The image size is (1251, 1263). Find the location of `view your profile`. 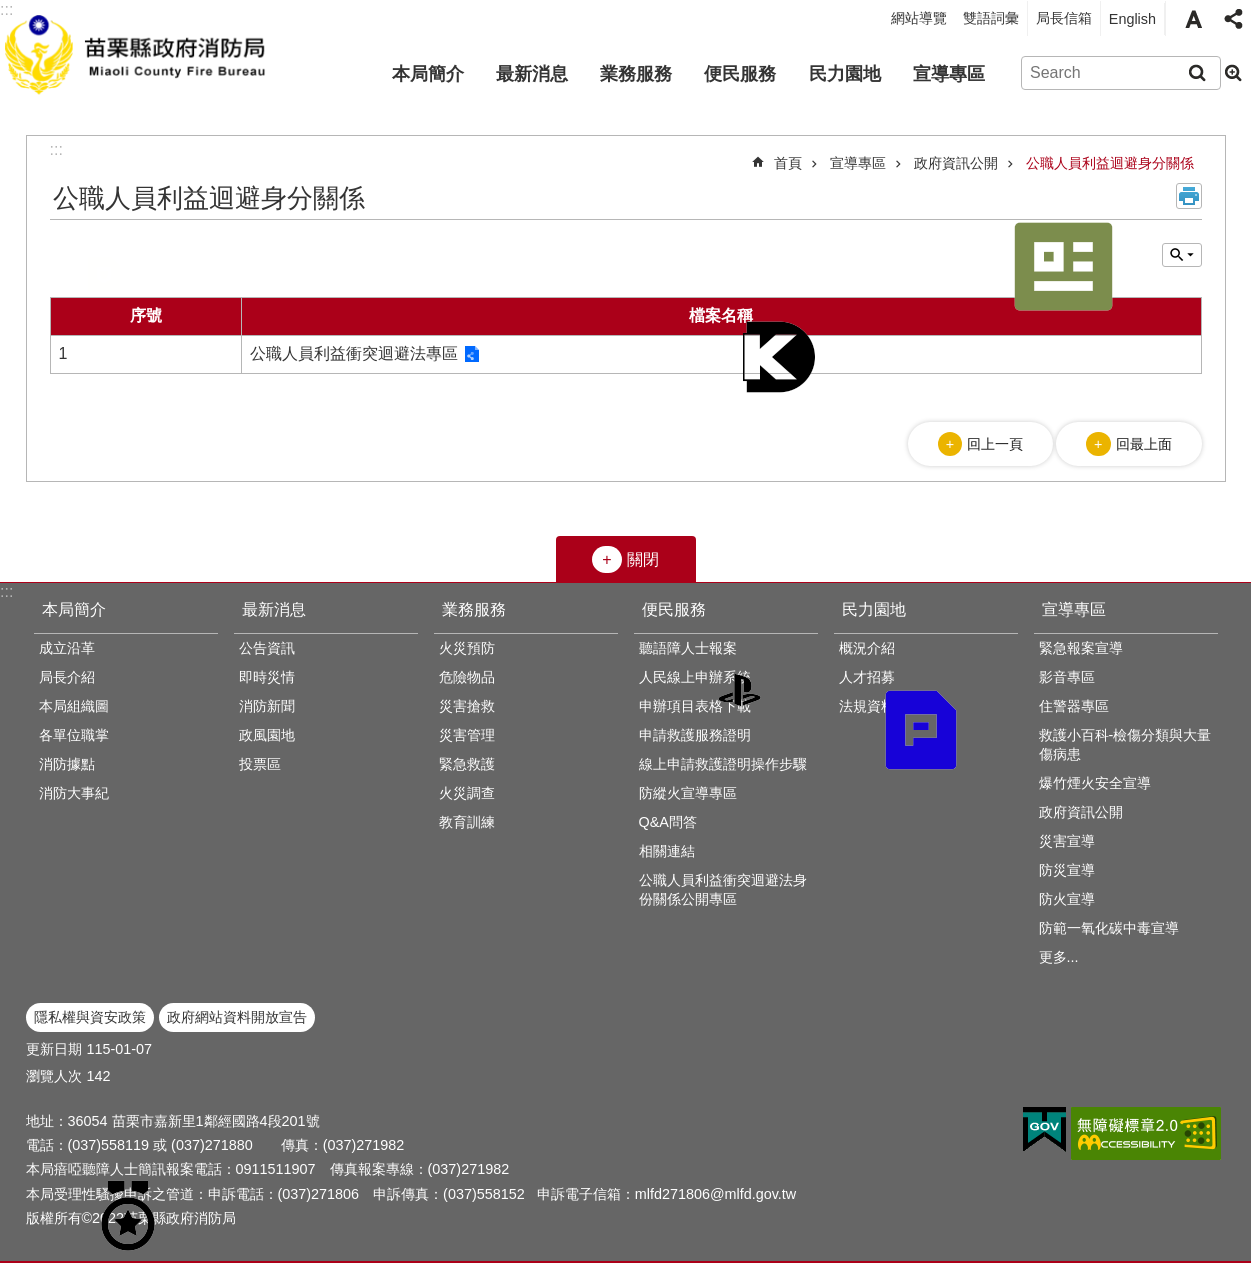

view your profile is located at coordinates (1063, 266).